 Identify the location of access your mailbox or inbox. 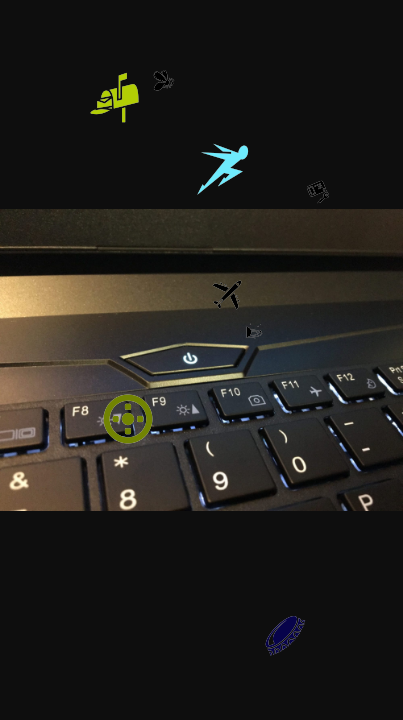
(114, 97).